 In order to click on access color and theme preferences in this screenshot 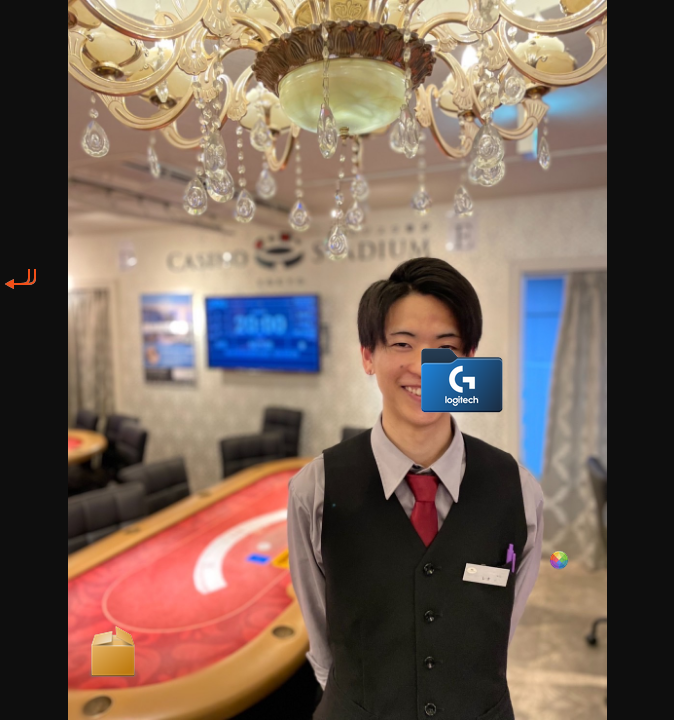, I will do `click(559, 560)`.